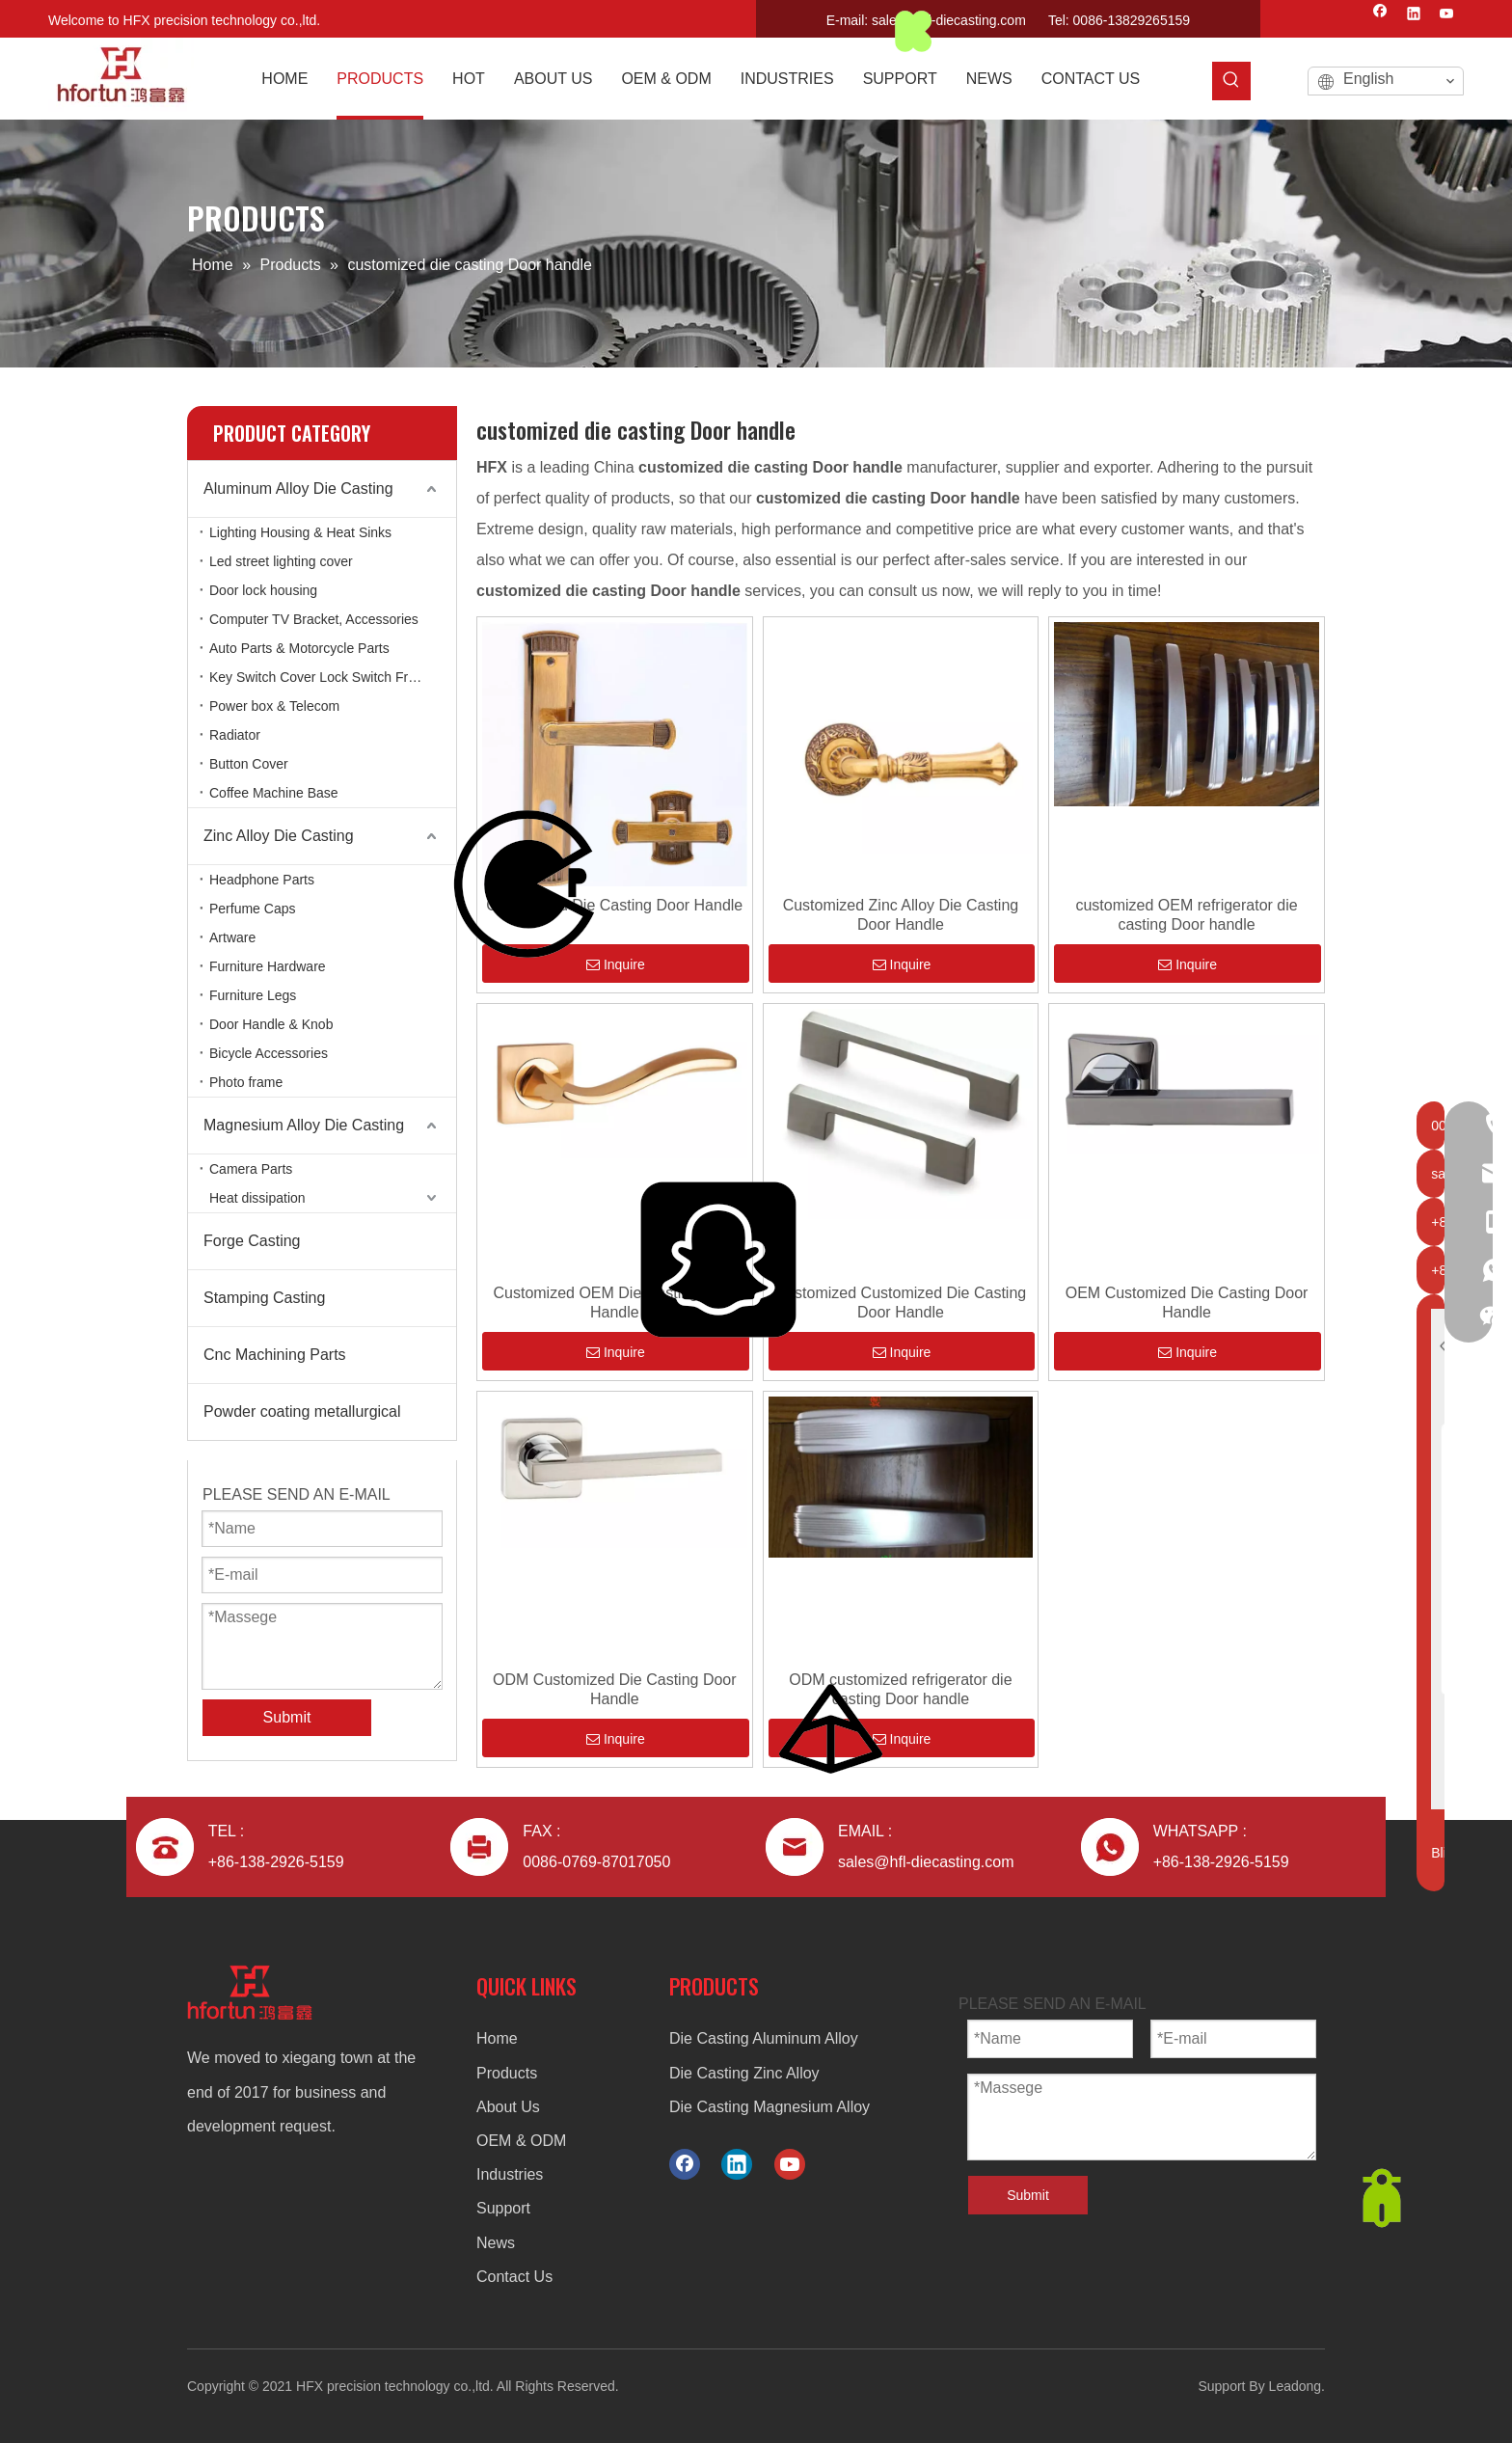 This screenshot has height=2443, width=1512. What do you see at coordinates (830, 1728) in the screenshot?
I see `pydantic library or framework branding` at bounding box center [830, 1728].